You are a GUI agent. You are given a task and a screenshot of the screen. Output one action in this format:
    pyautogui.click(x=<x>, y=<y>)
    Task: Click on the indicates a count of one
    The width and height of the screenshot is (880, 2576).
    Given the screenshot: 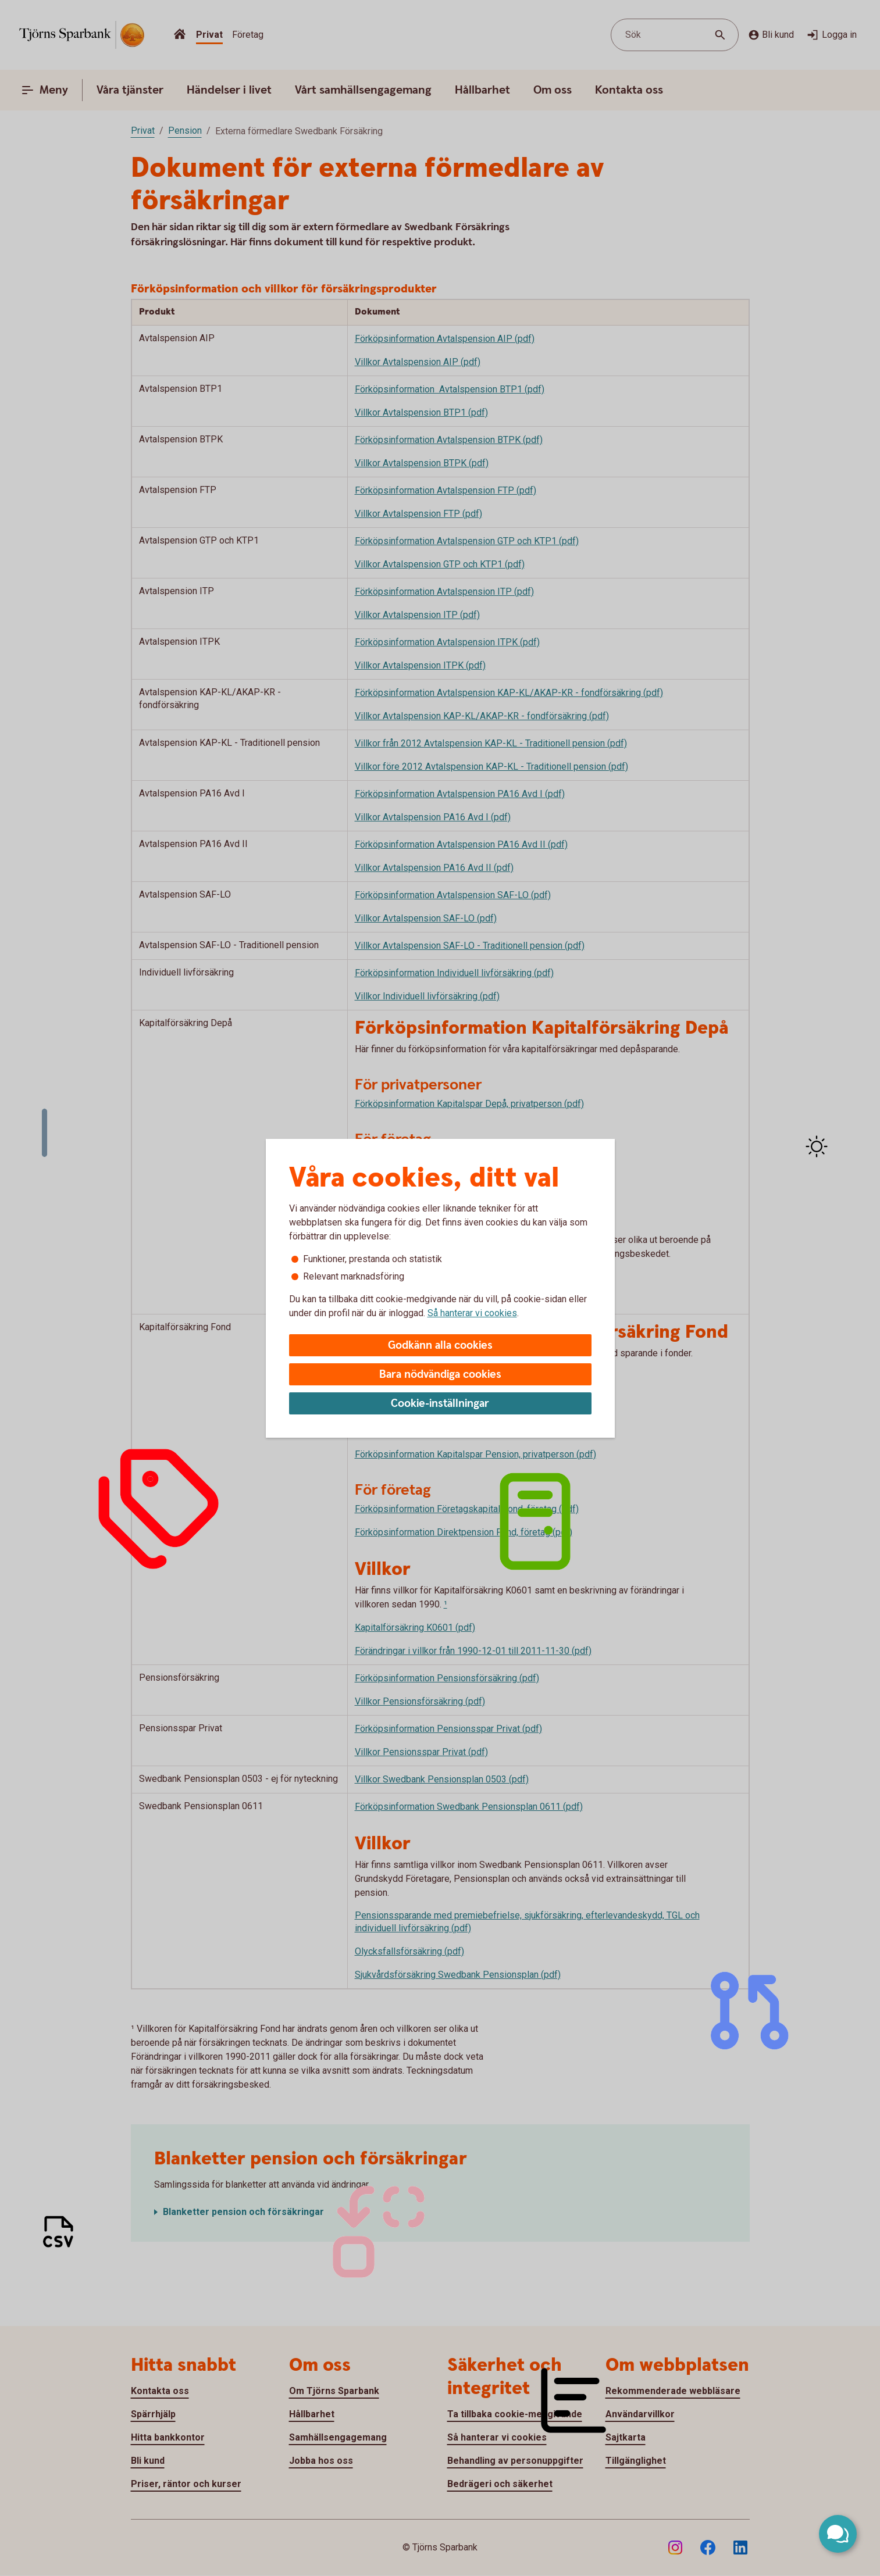 What is the action you would take?
    pyautogui.click(x=66, y=1132)
    